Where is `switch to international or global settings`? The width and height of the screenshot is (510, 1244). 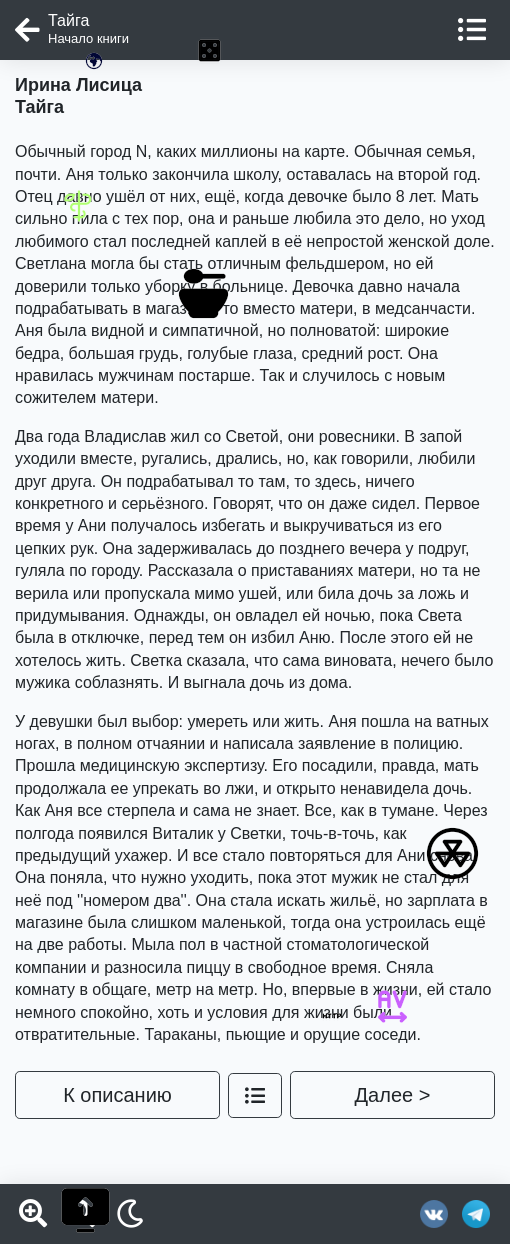
switch to international or global settings is located at coordinates (94, 61).